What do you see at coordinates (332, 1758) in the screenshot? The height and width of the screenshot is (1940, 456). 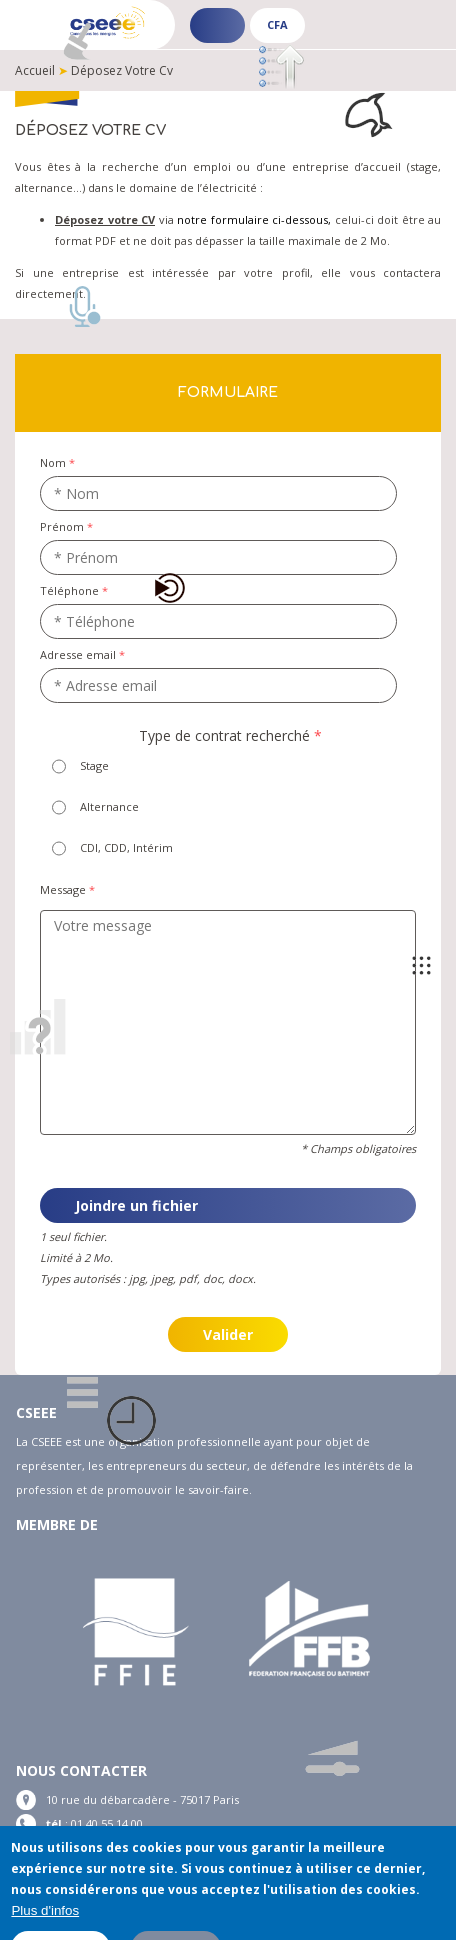 I see `adjust audio or speaker volume` at bounding box center [332, 1758].